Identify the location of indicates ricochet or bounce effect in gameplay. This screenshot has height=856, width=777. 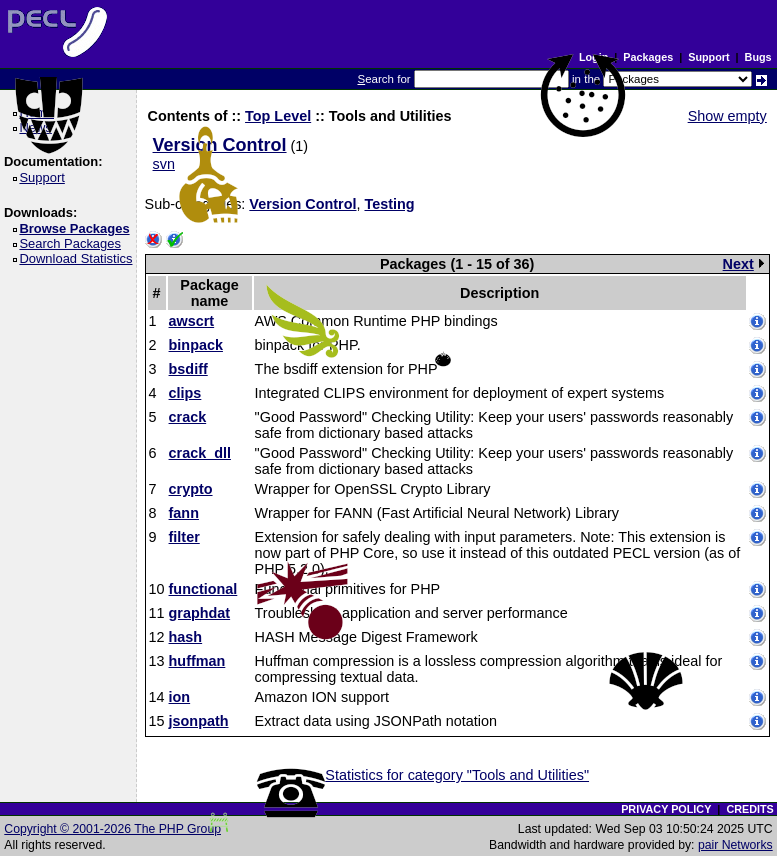
(302, 600).